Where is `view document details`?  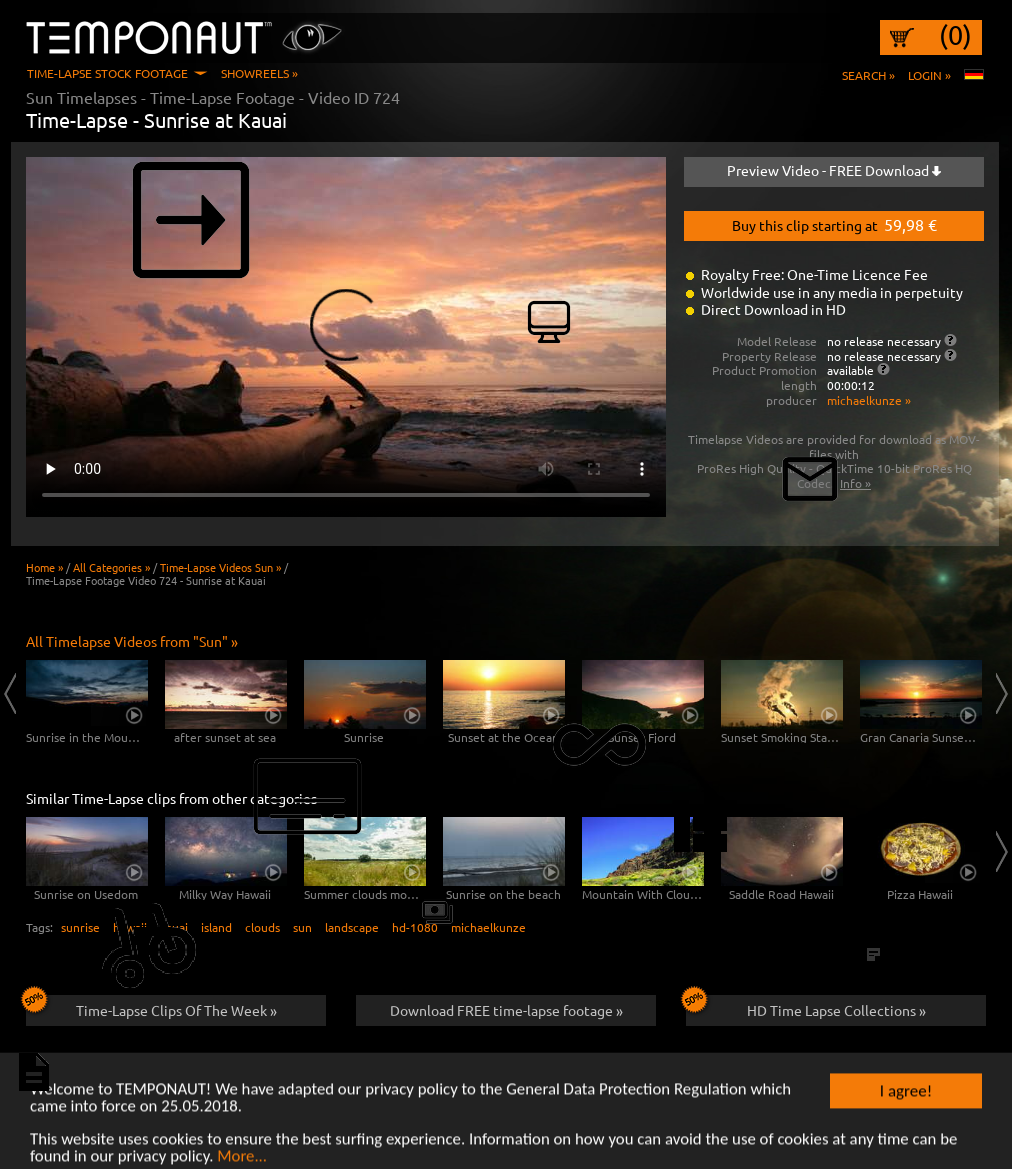 view document details is located at coordinates (34, 1072).